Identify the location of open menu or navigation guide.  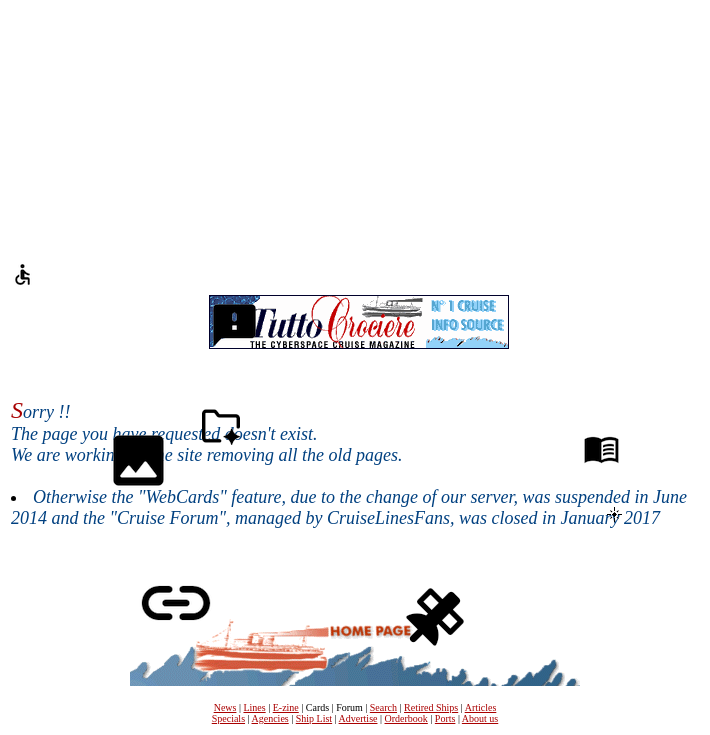
(601, 448).